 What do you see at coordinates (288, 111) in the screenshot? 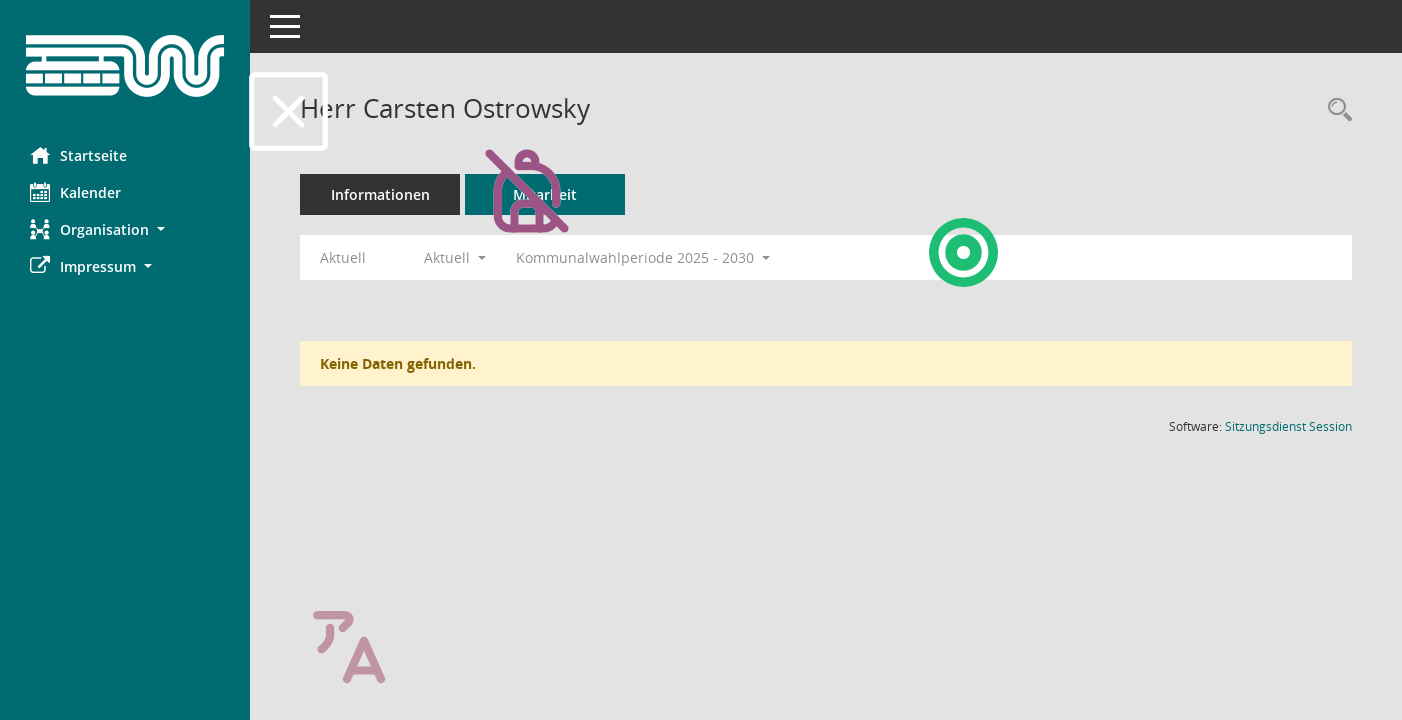
I see `close or dismiss a dialog box` at bounding box center [288, 111].